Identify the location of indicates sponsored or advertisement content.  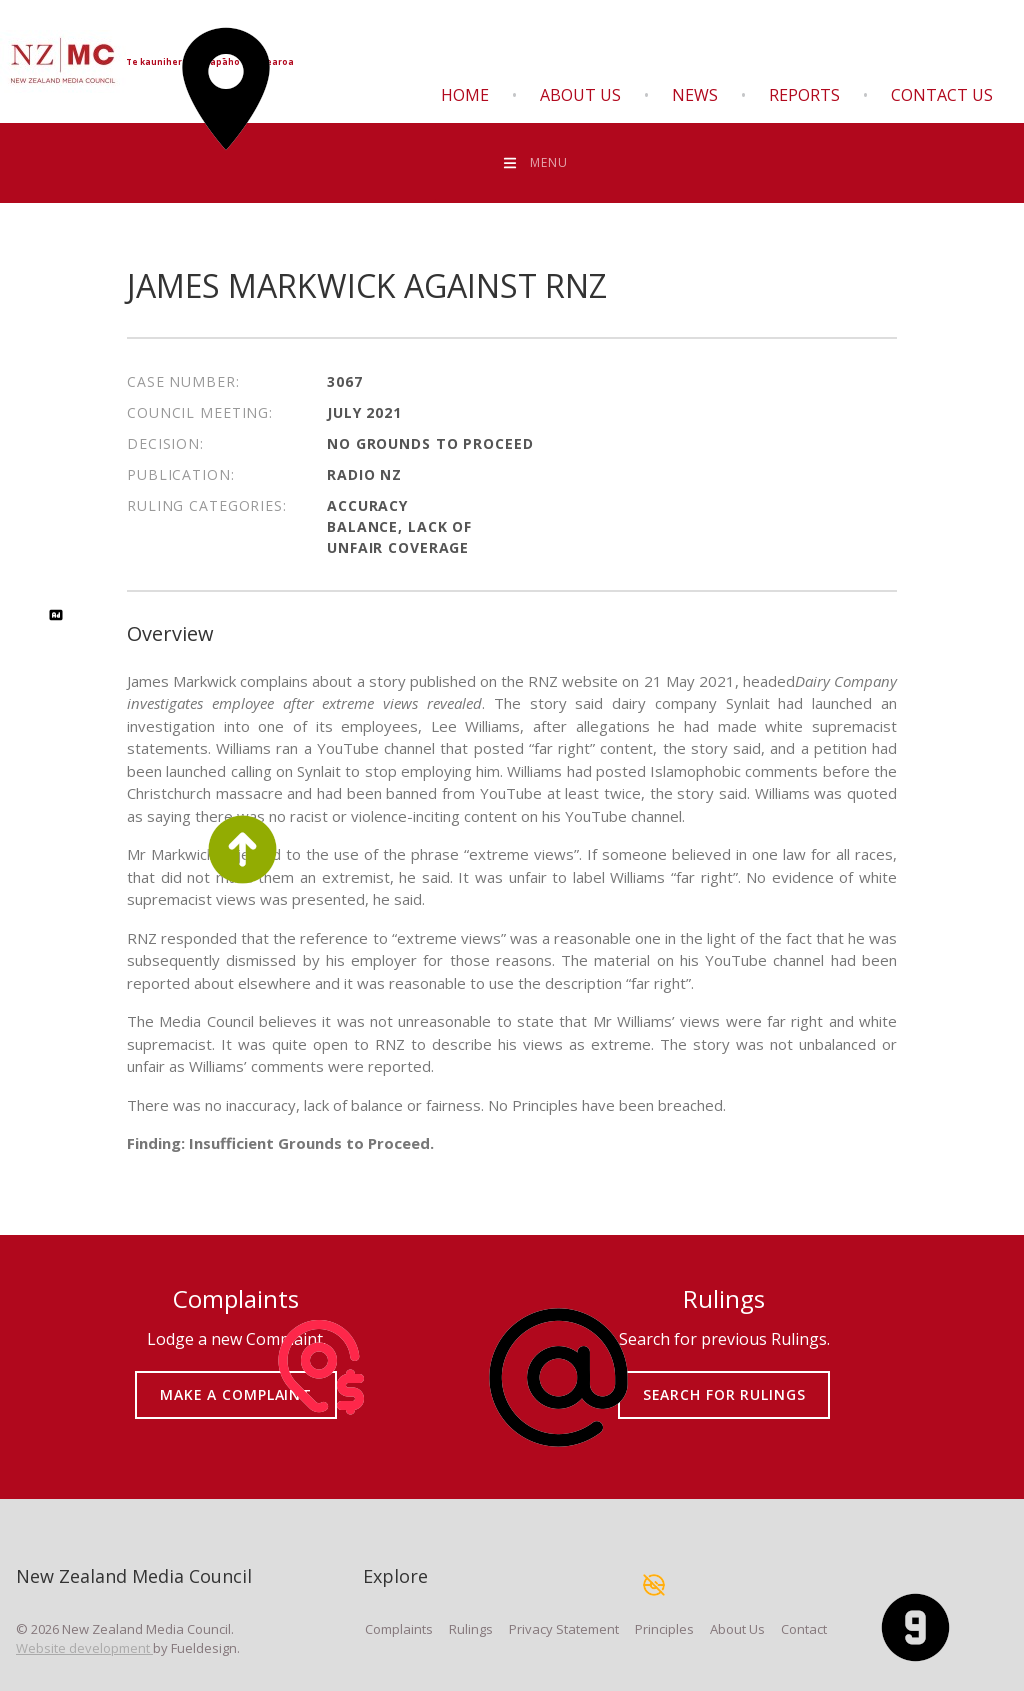
(56, 615).